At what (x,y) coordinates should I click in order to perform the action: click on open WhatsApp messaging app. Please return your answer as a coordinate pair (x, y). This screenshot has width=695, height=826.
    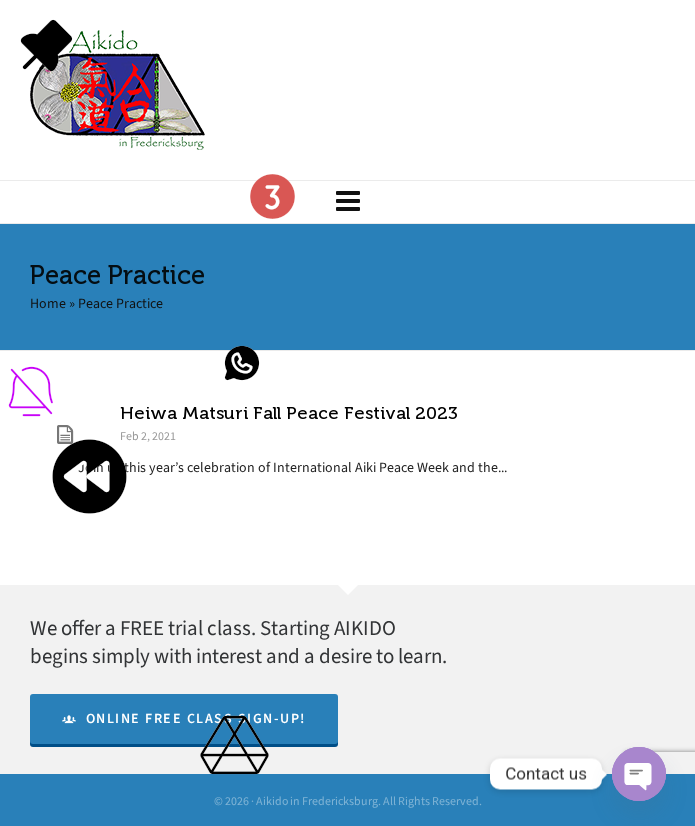
    Looking at the image, I should click on (242, 363).